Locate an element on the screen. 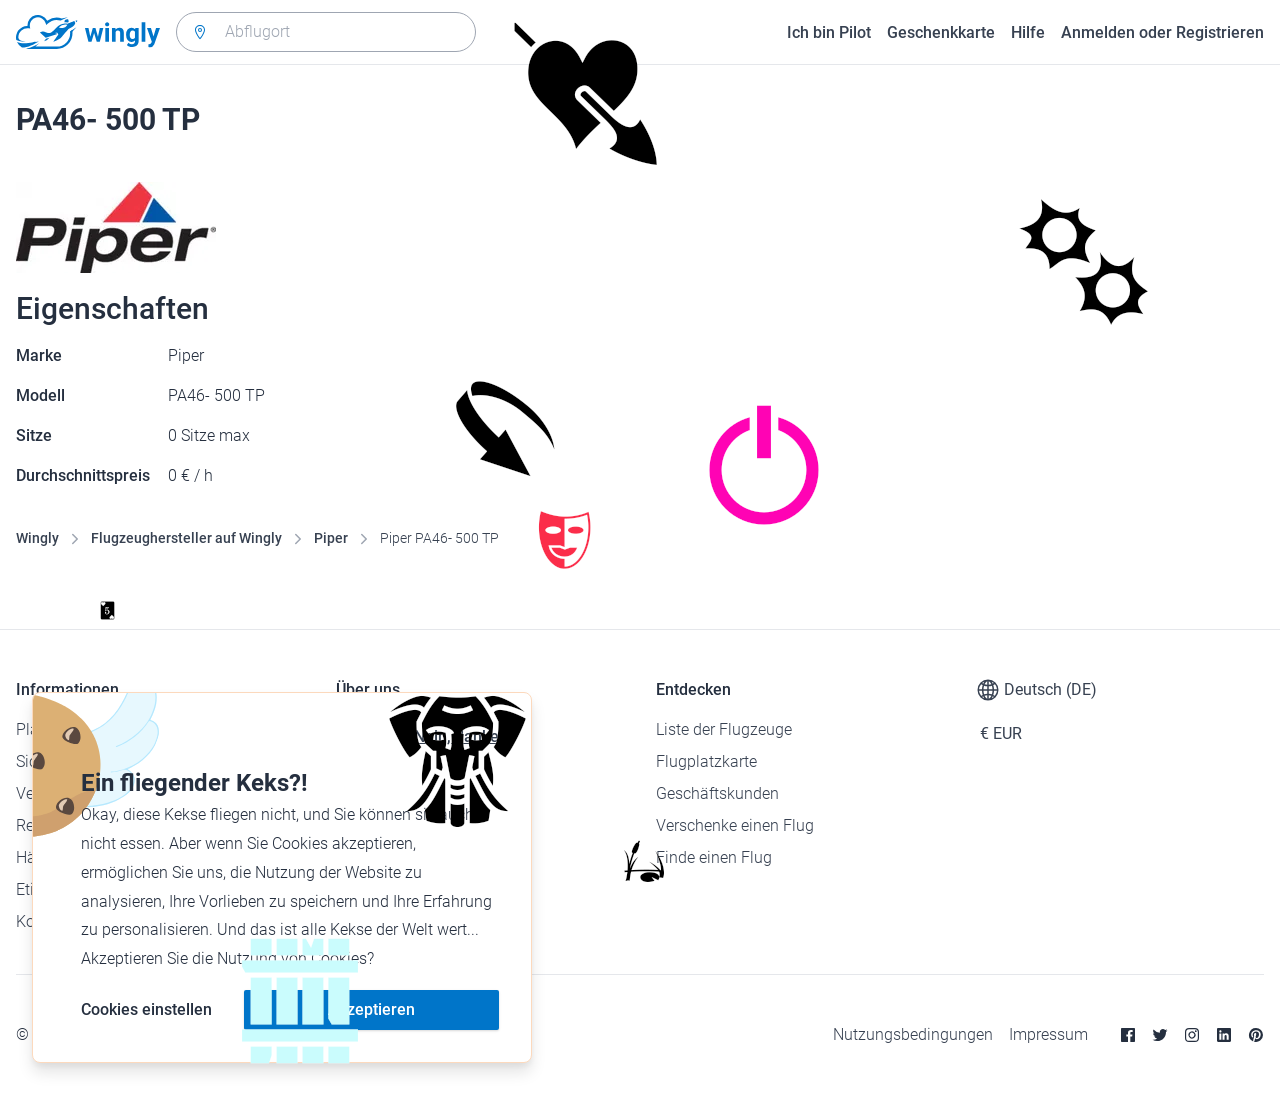  turn device on or off is located at coordinates (764, 464).